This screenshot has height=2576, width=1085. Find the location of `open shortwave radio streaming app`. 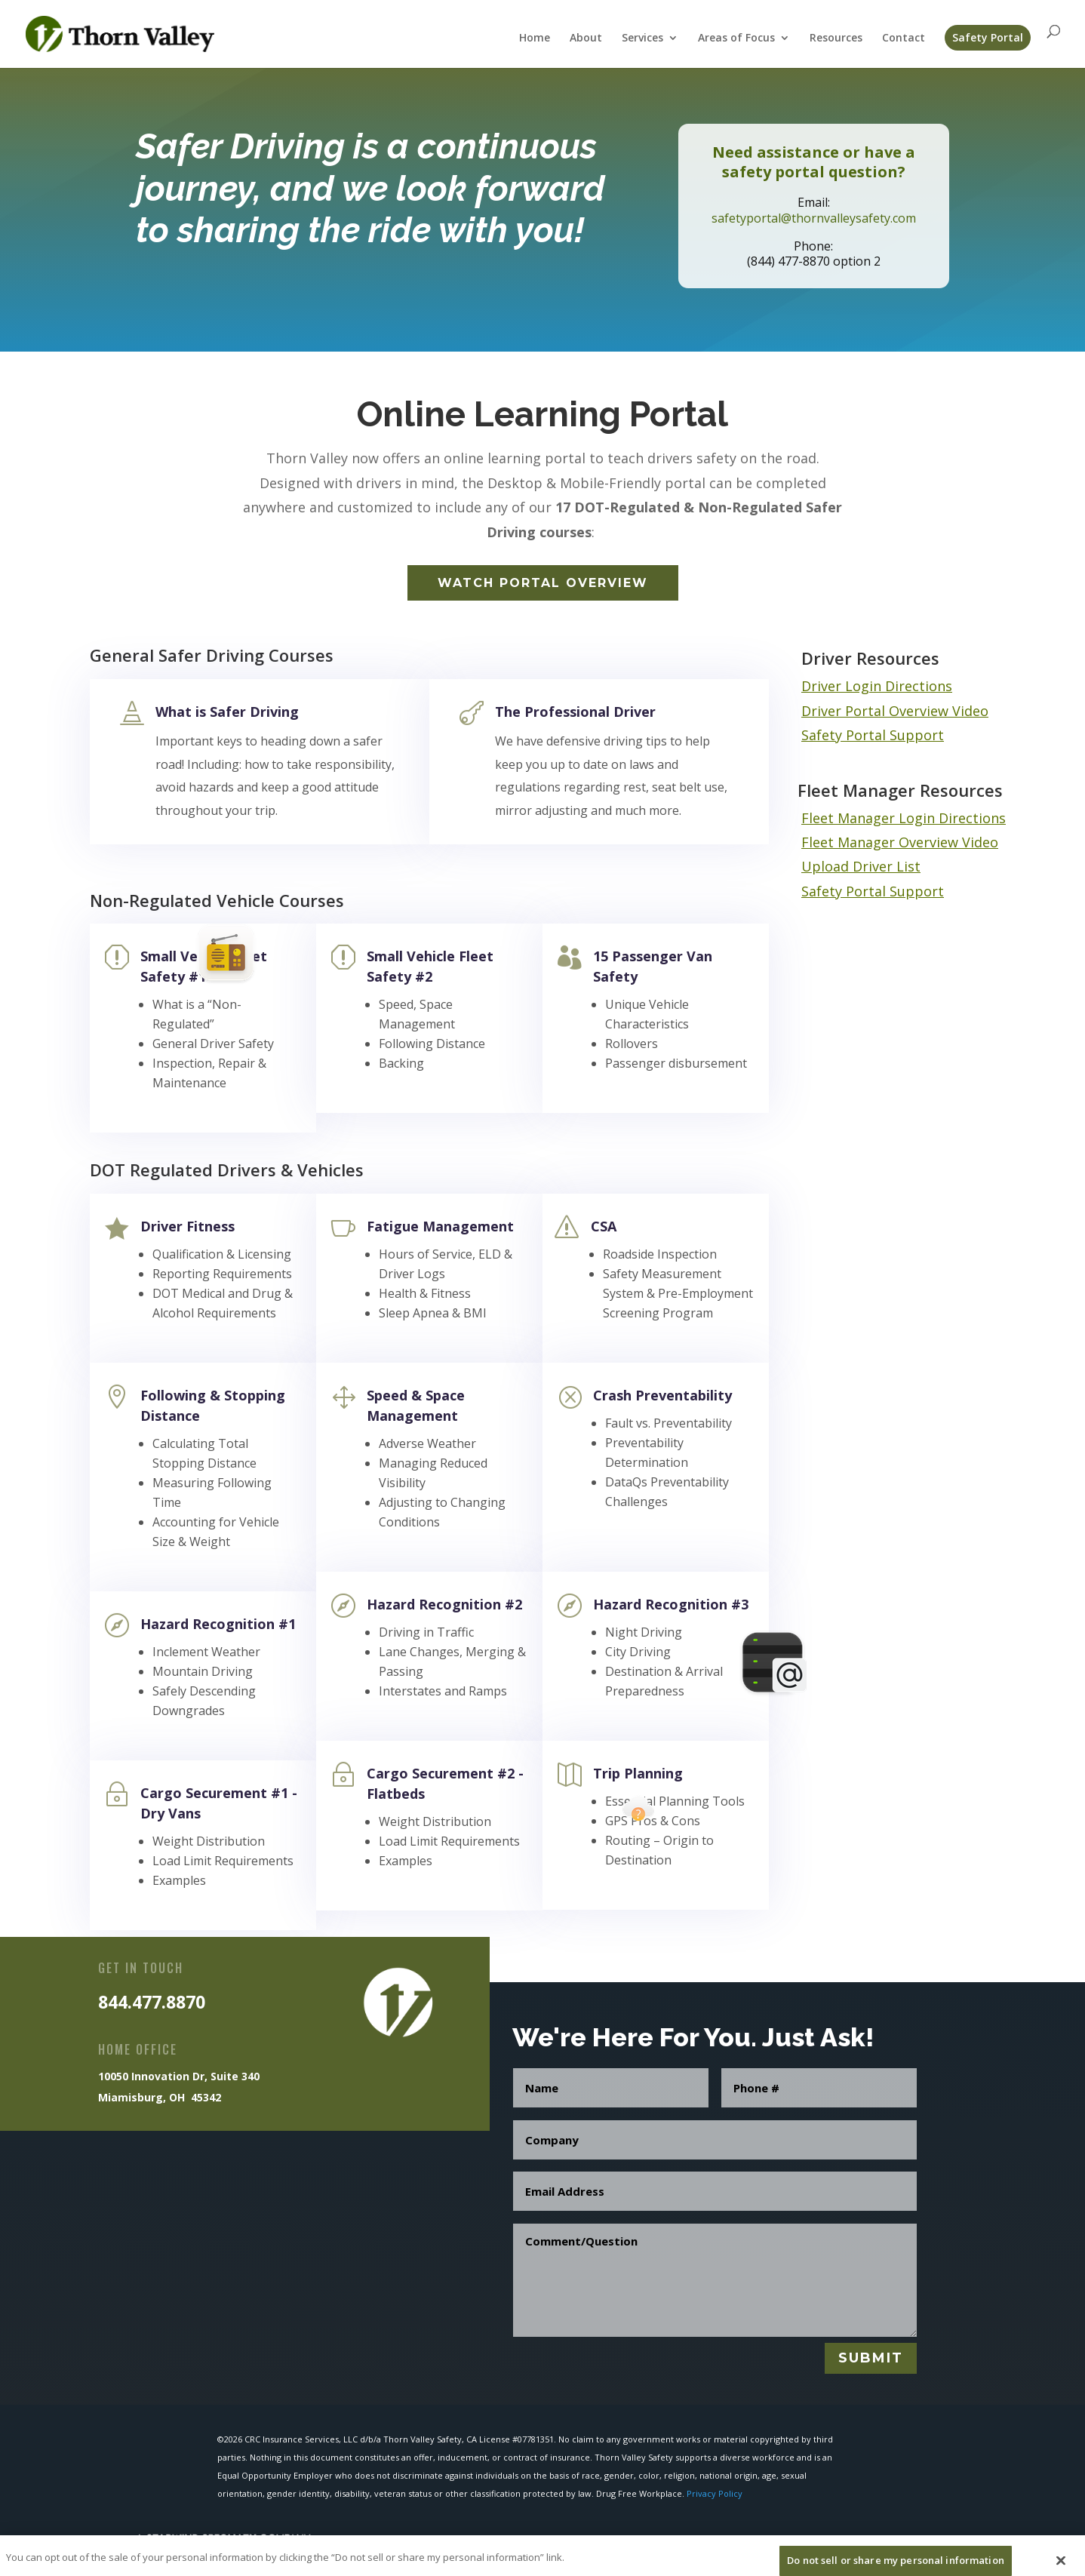

open shortwave radio streaming app is located at coordinates (226, 952).